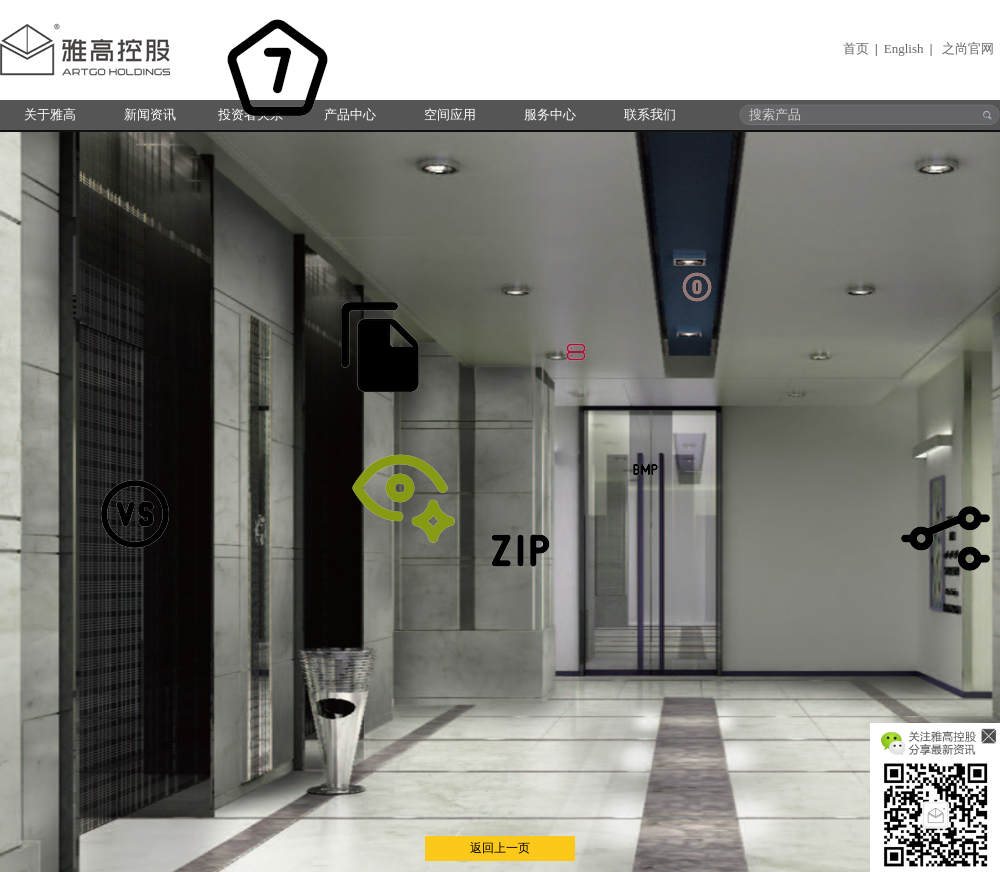  I want to click on indicates step 7 in a multi-step process, so click(277, 70).